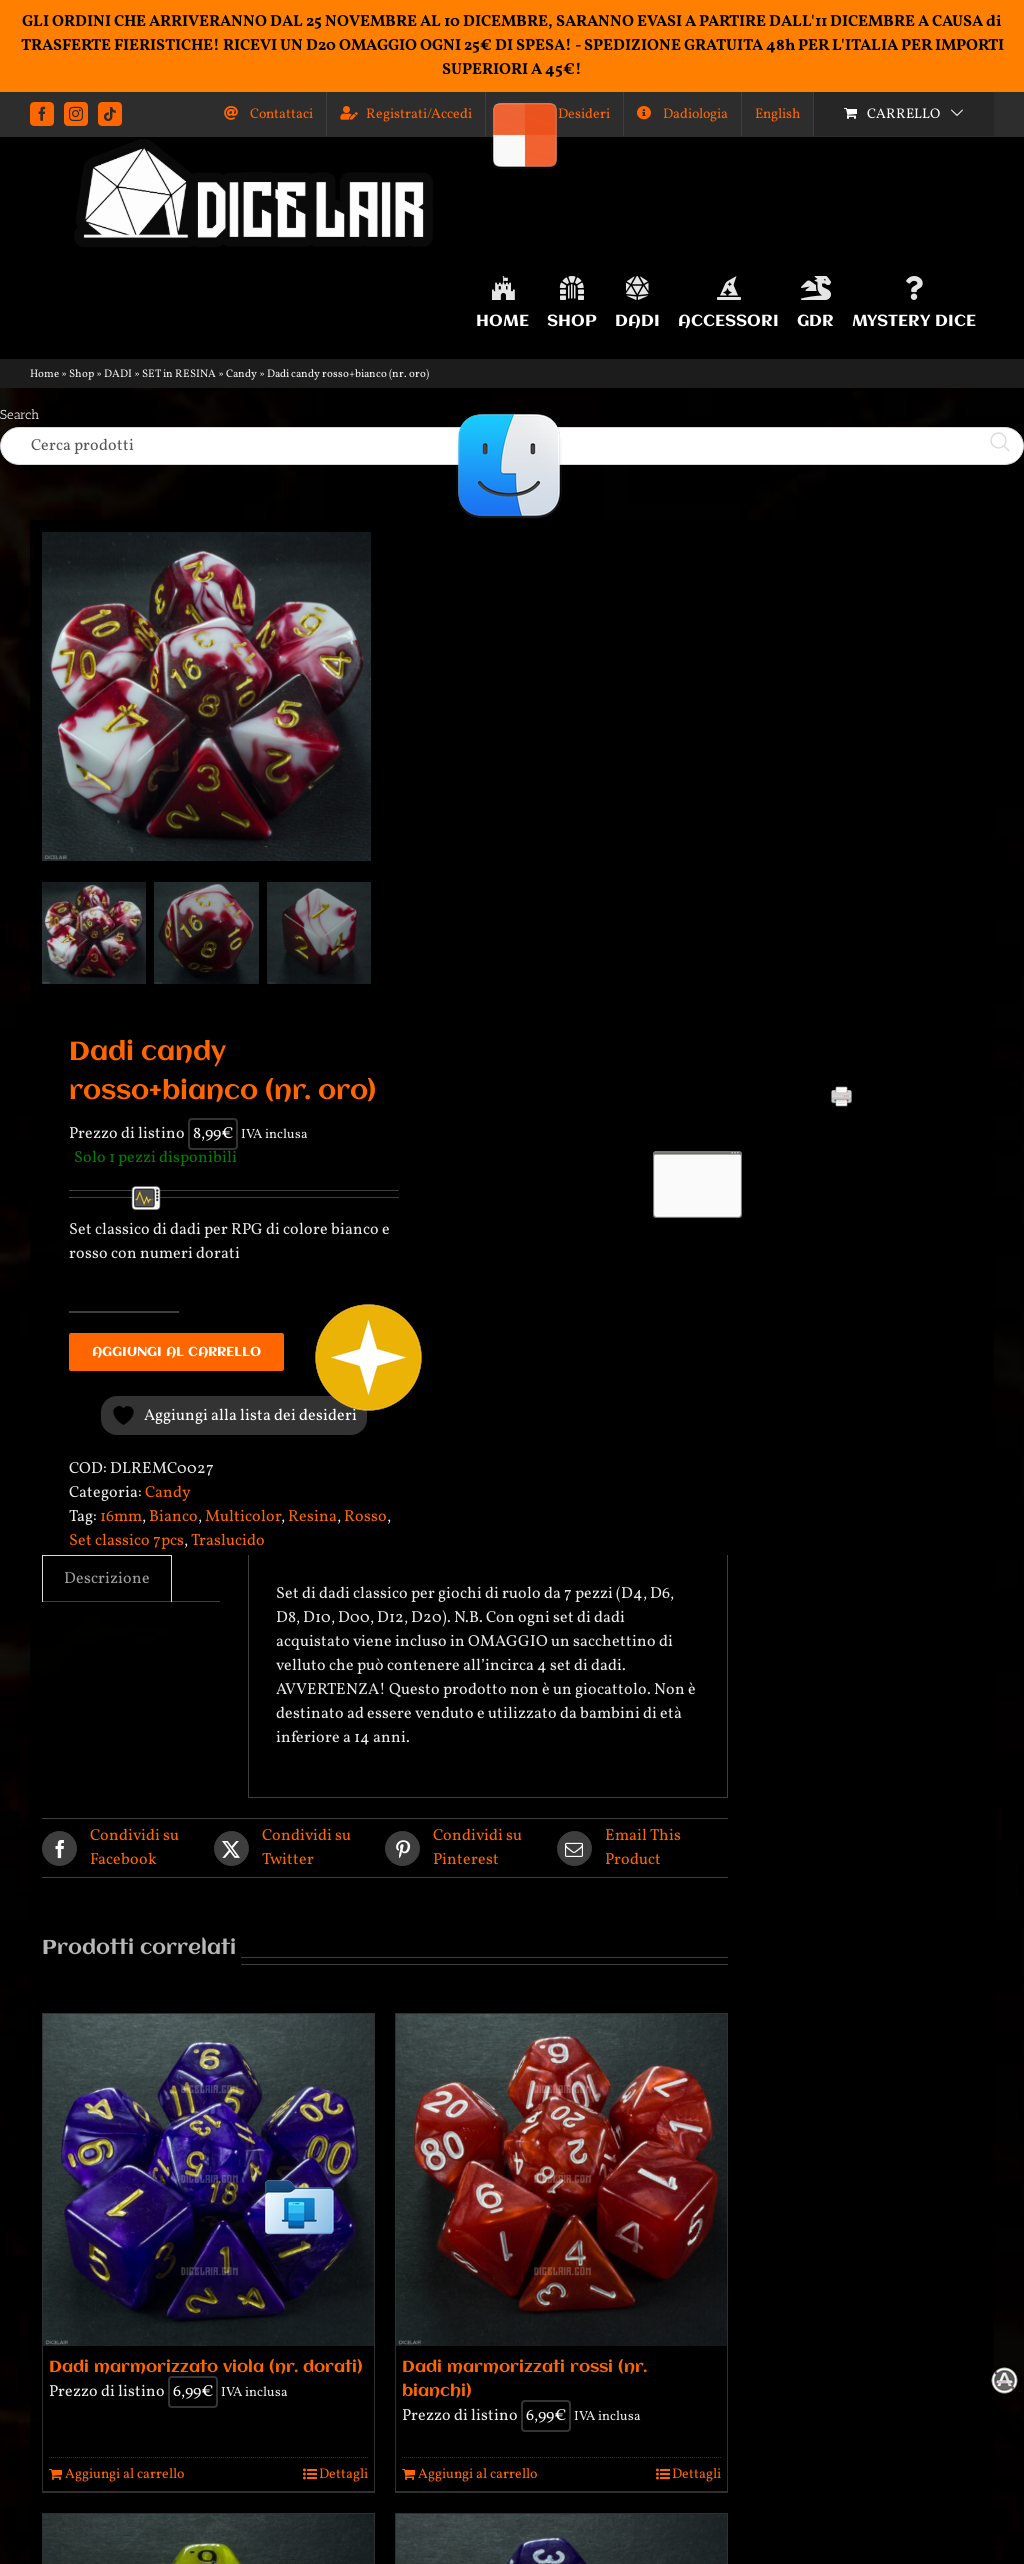  I want to click on trust or authorize a bluetooth device, so click(368, 1357).